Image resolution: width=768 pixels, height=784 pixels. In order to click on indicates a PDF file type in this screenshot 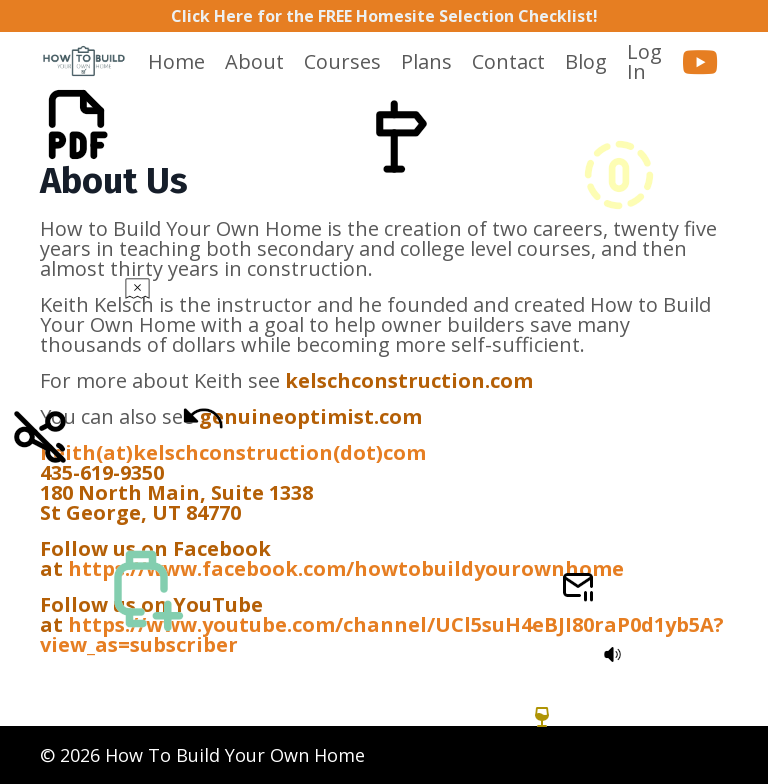, I will do `click(76, 124)`.